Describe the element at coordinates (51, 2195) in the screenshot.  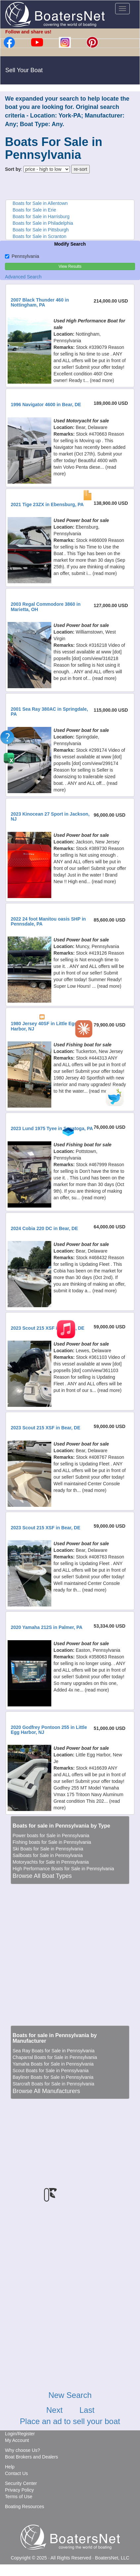
I see `access system utilities and tools` at that location.